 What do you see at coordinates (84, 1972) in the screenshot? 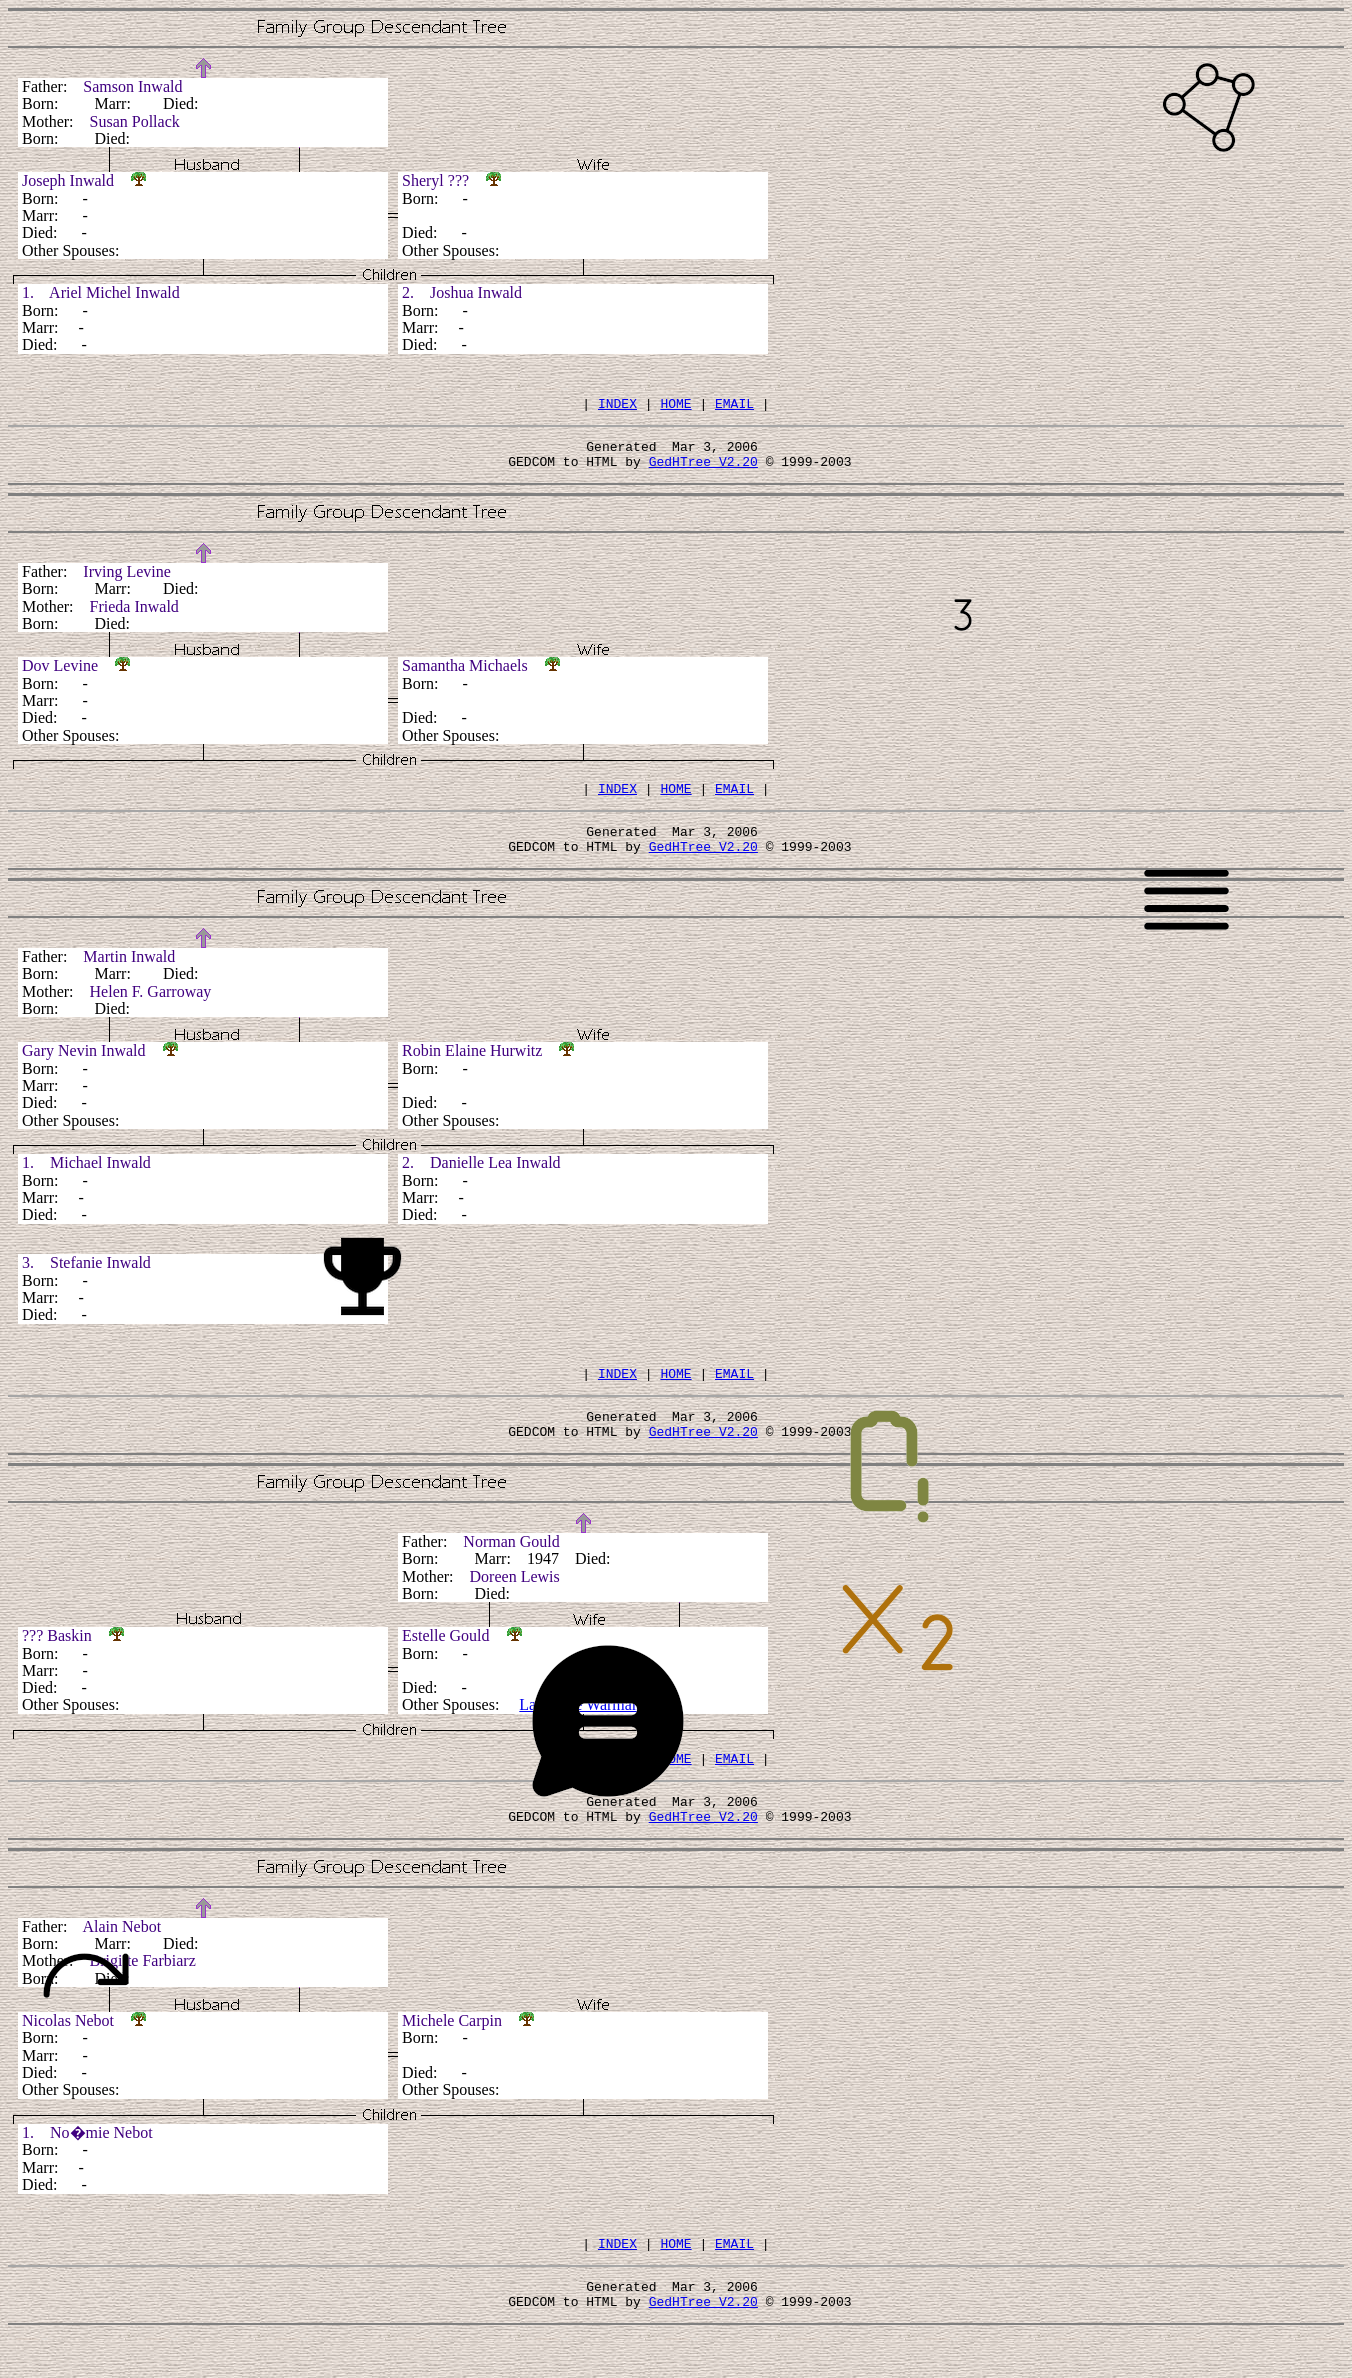
I see `redo last action` at bounding box center [84, 1972].